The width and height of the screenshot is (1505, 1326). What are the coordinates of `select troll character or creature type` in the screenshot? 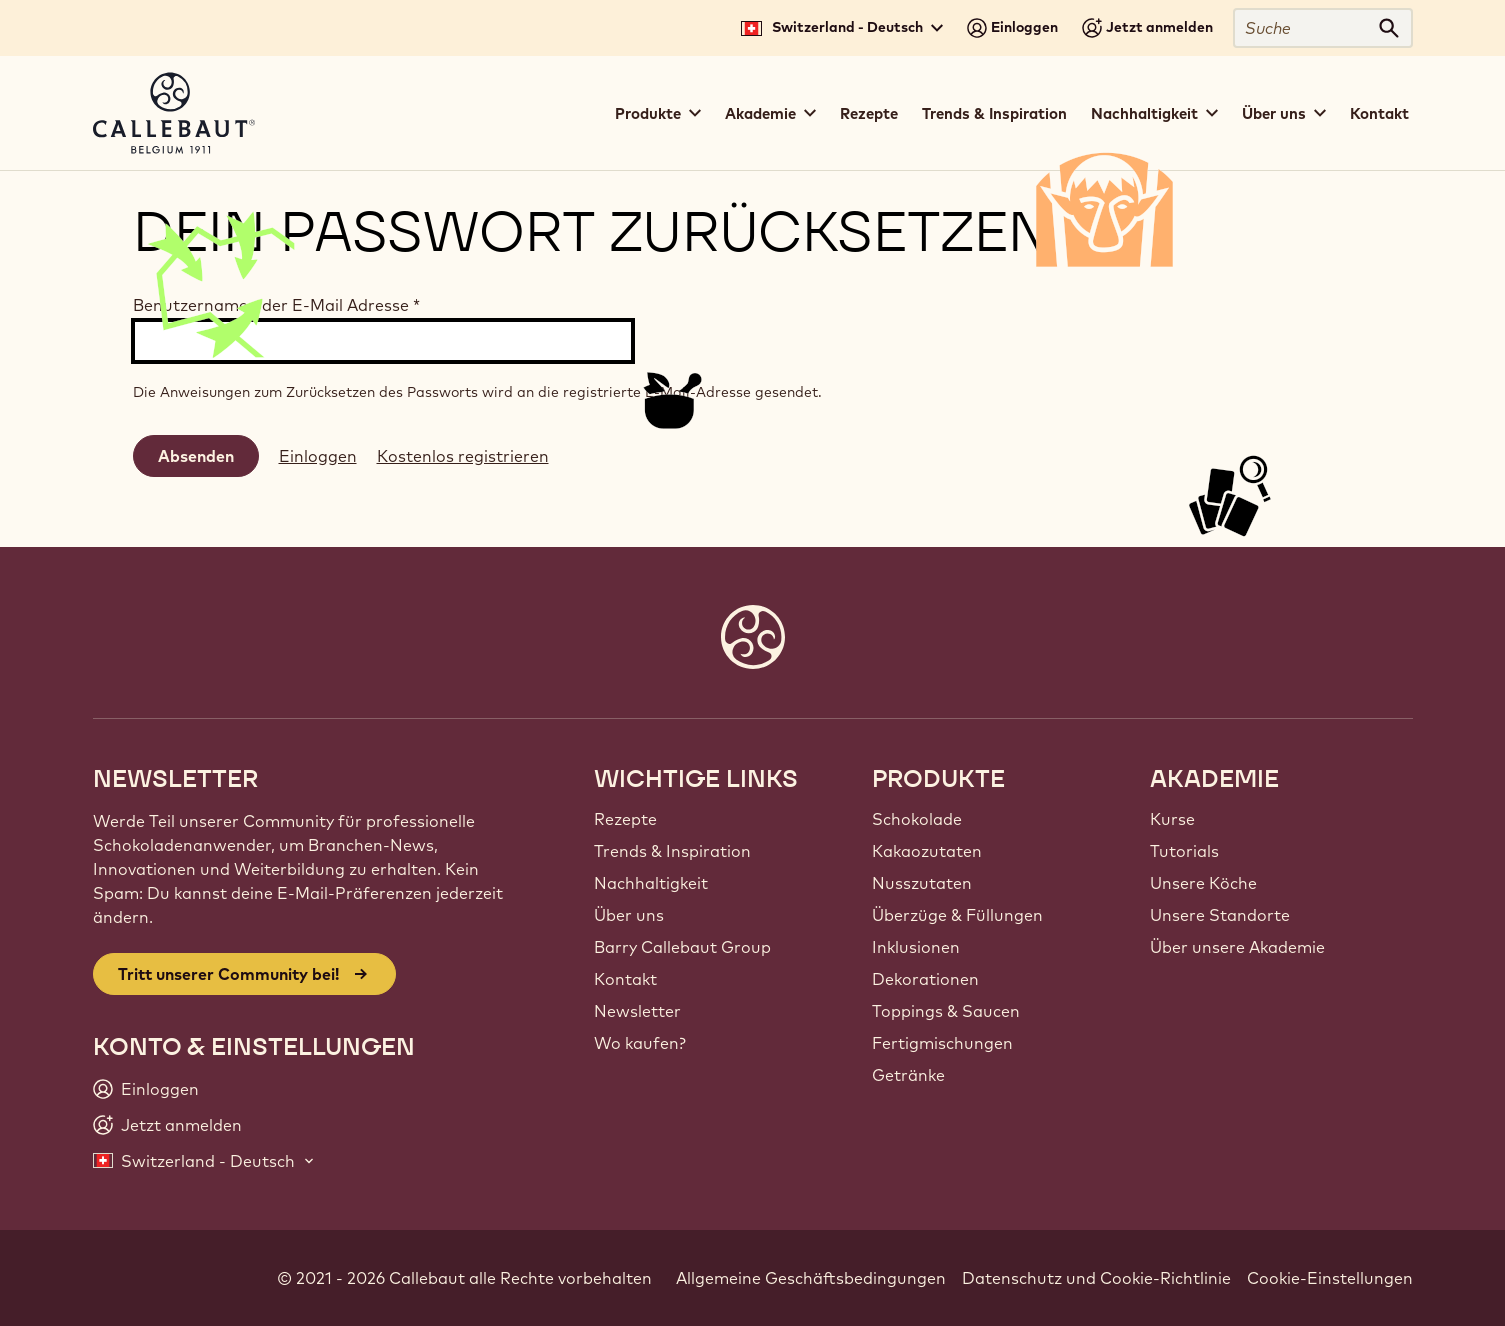 It's located at (1104, 198).